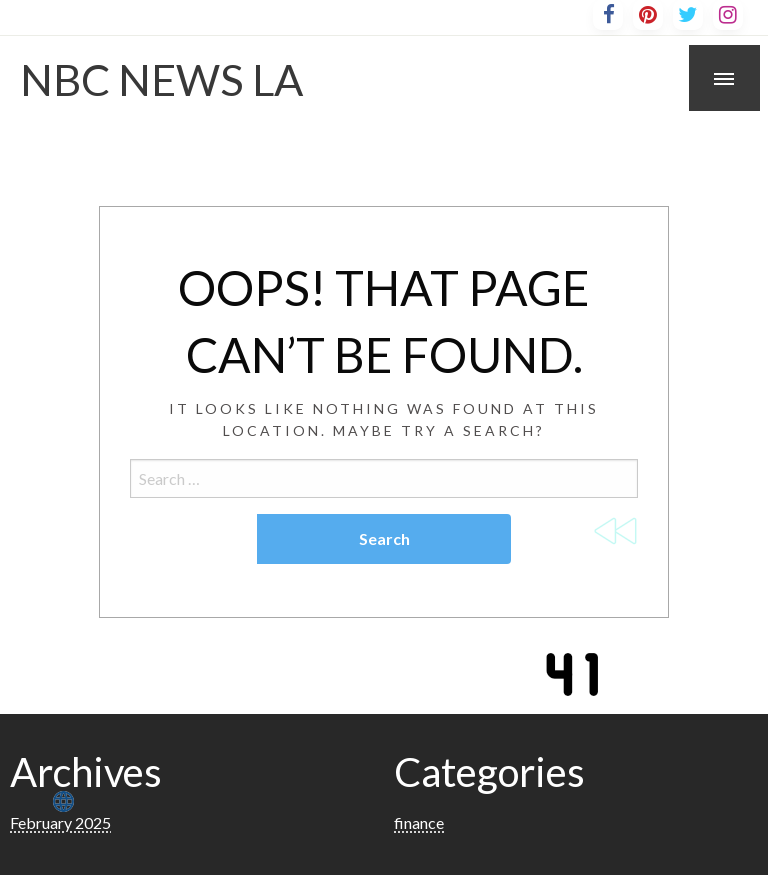 The height and width of the screenshot is (875, 768). I want to click on switch to global or worldwide view, so click(63, 801).